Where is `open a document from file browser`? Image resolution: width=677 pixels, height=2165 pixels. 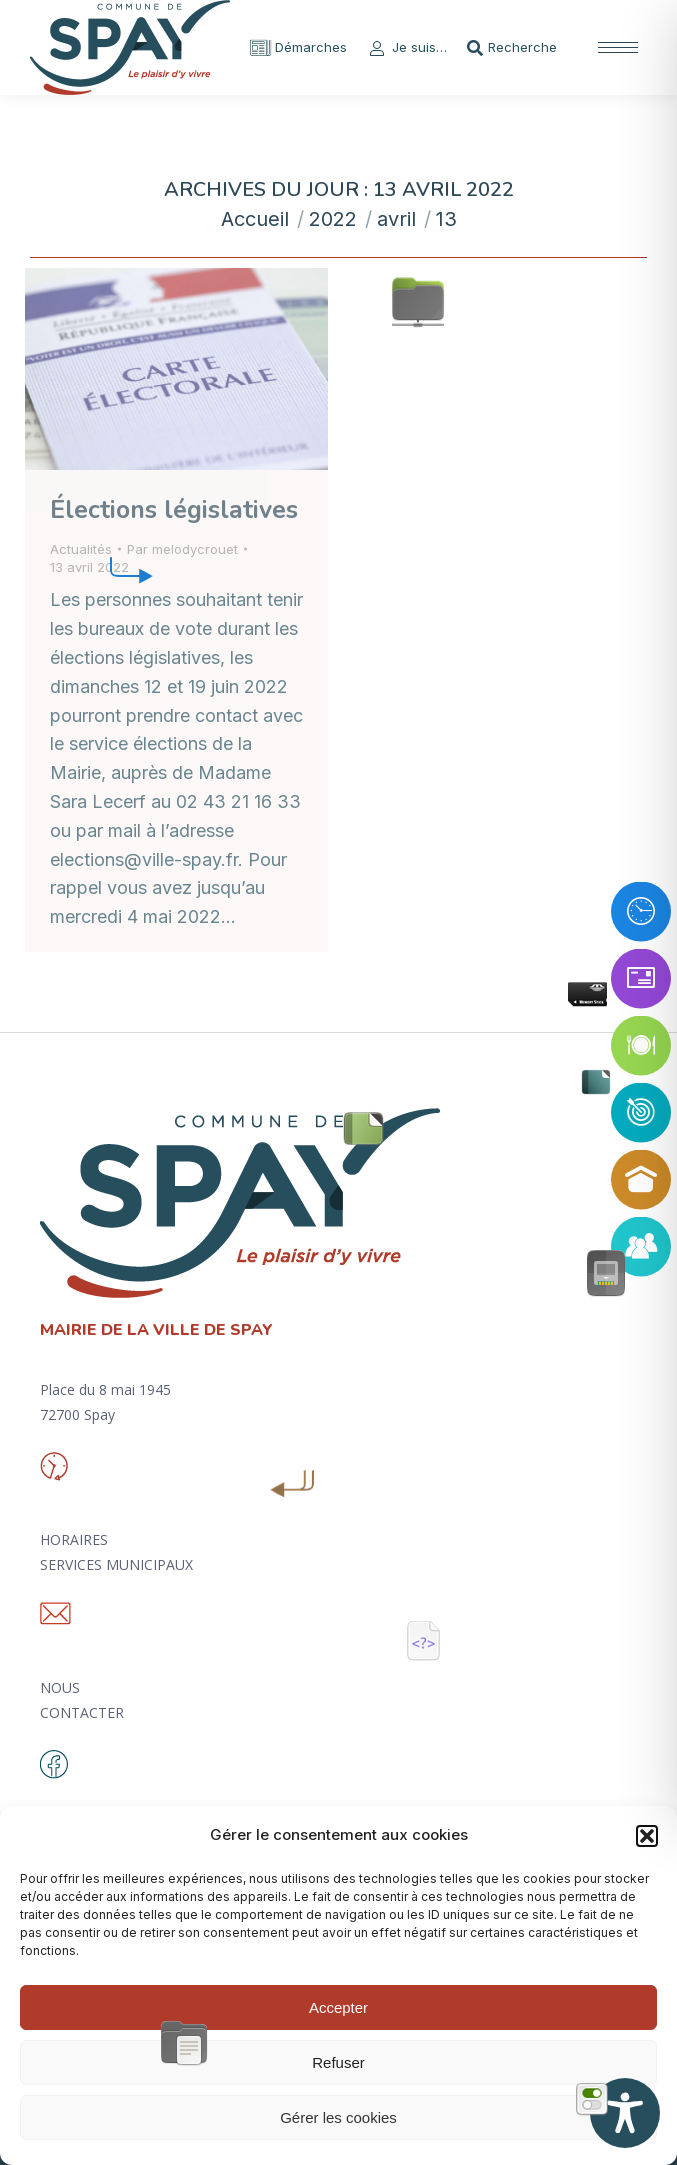
open a document from file browser is located at coordinates (184, 2042).